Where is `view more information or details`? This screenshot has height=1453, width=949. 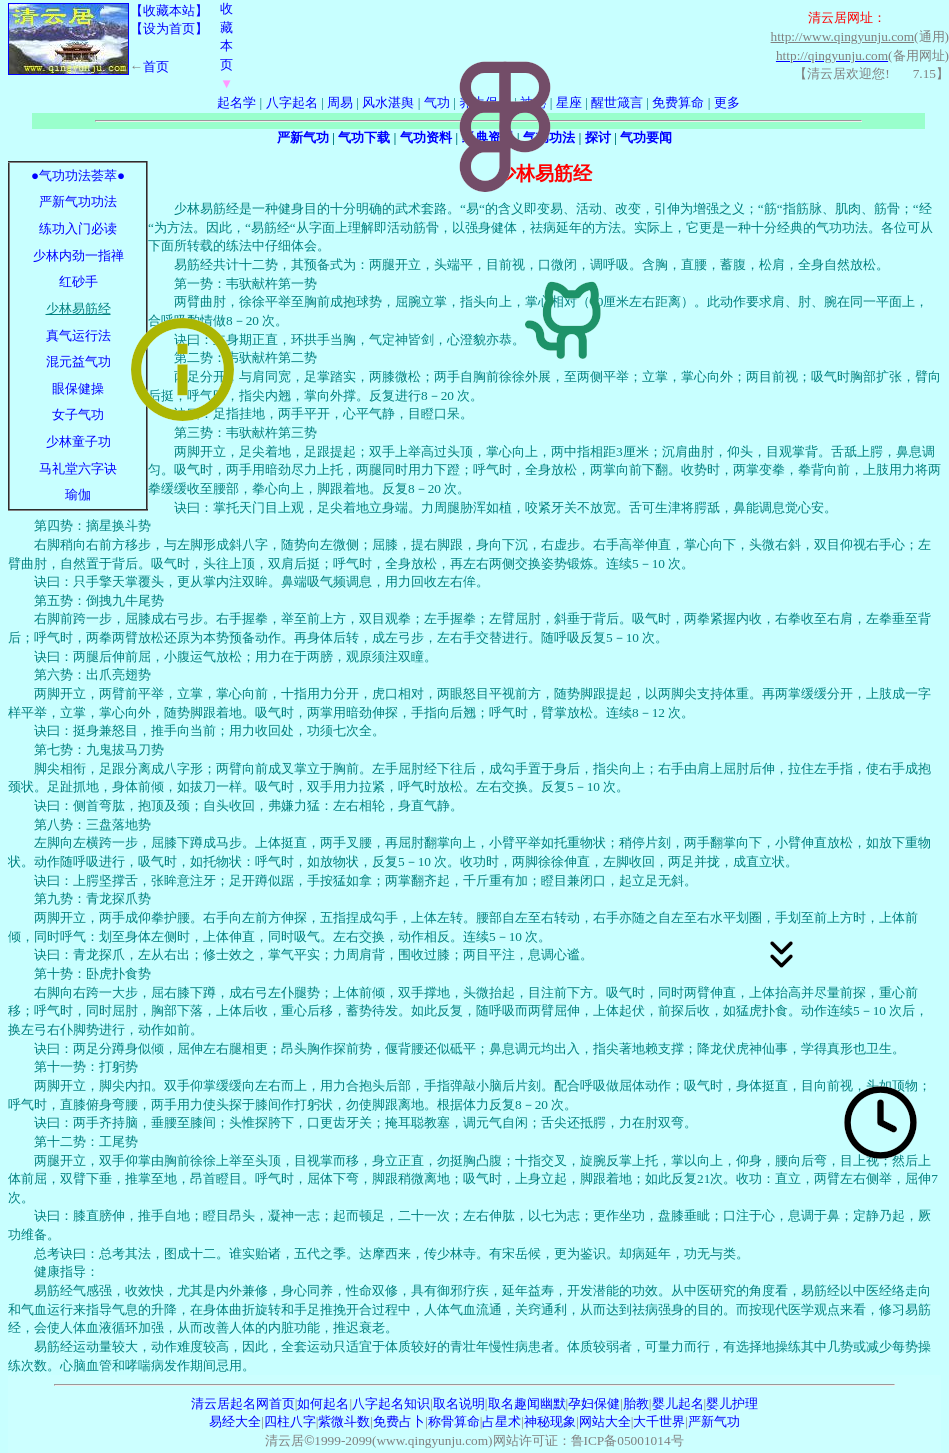
view more information or details is located at coordinates (182, 369).